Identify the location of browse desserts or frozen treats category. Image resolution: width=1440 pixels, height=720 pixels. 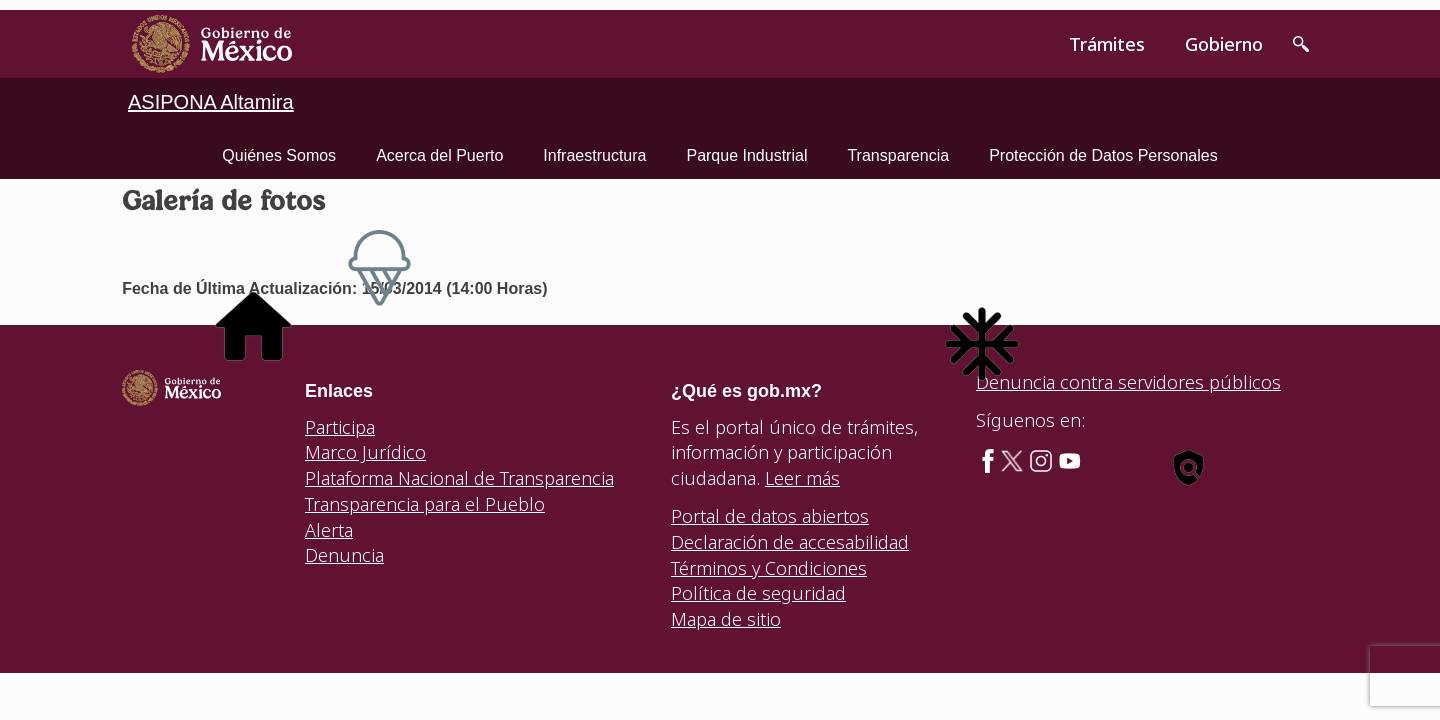
(379, 266).